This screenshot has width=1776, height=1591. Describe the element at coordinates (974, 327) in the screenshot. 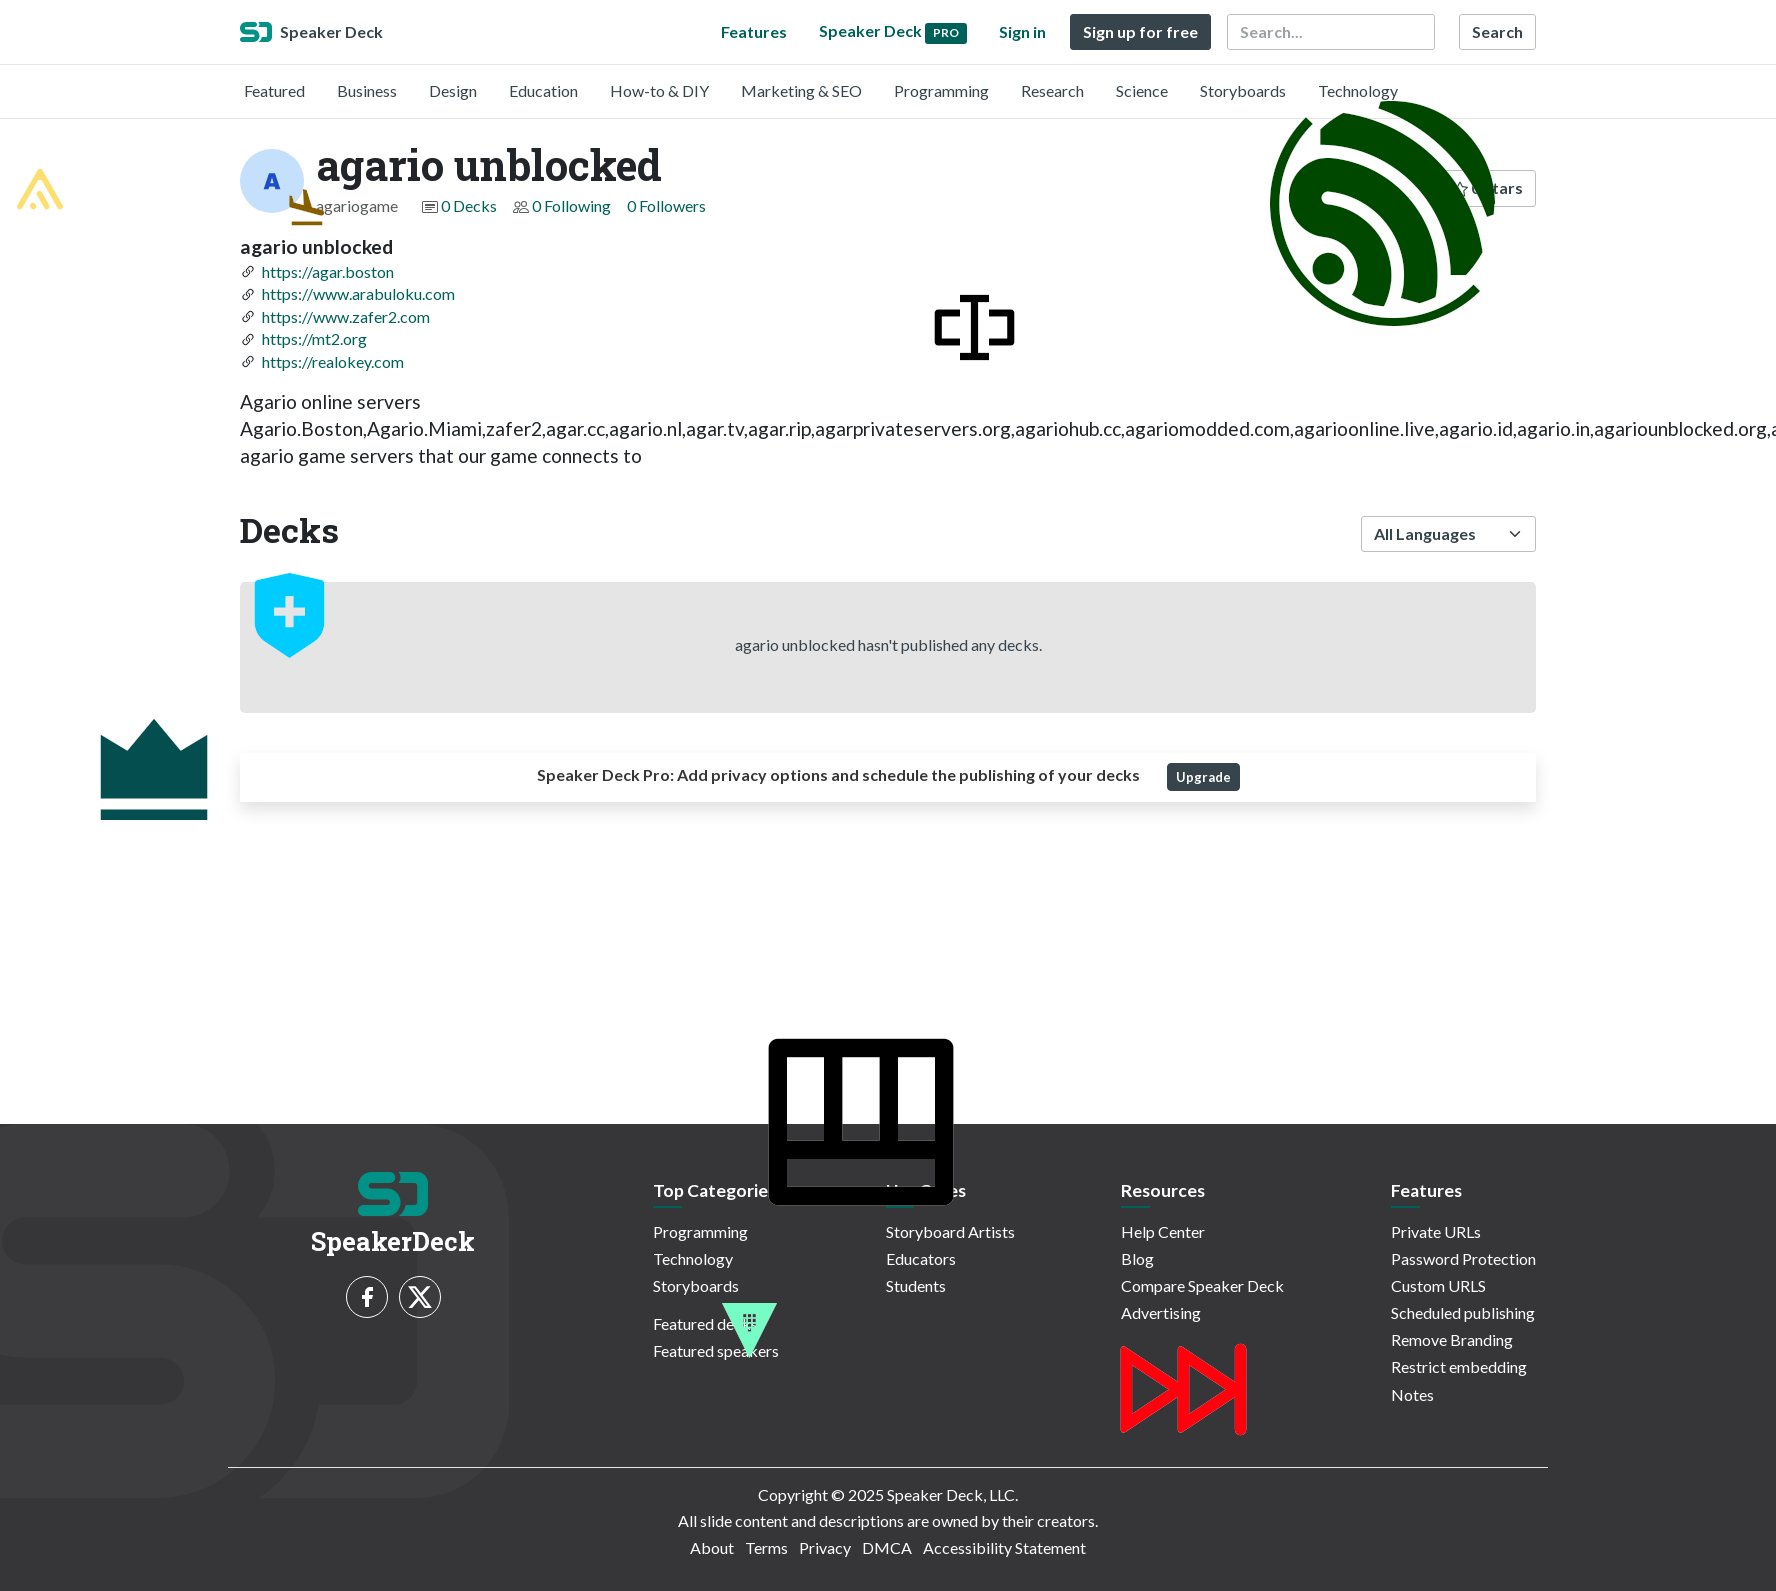

I see `insert a text input field` at that location.